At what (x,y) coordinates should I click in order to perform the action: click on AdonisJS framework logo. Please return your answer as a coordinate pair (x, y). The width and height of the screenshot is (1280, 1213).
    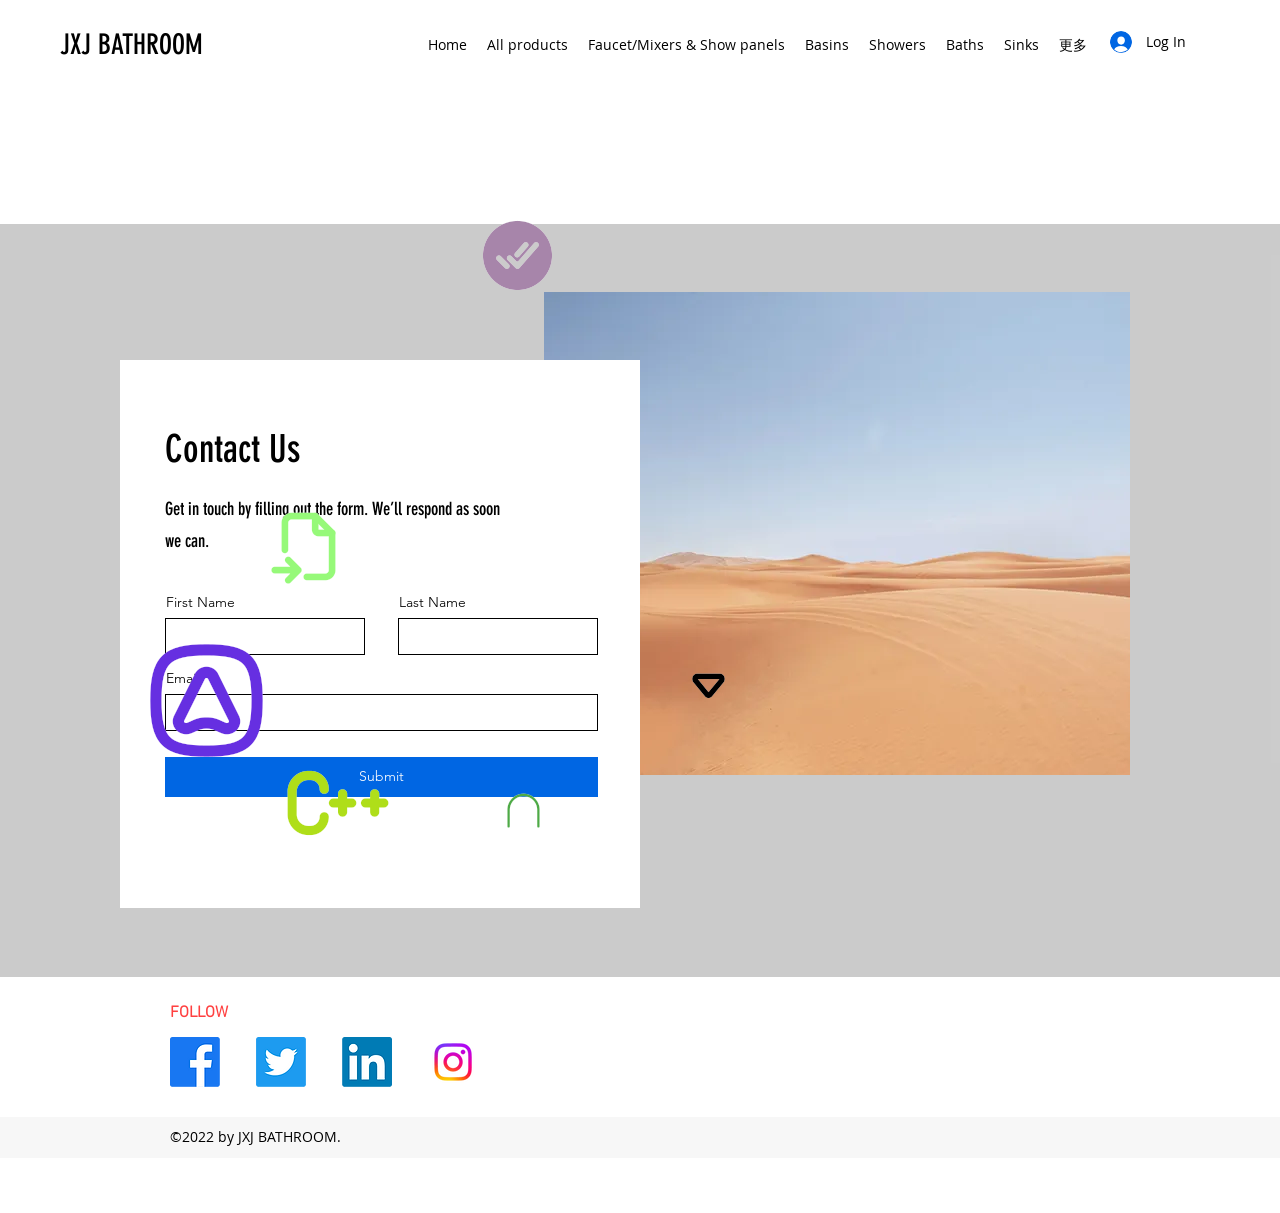
    Looking at the image, I should click on (206, 700).